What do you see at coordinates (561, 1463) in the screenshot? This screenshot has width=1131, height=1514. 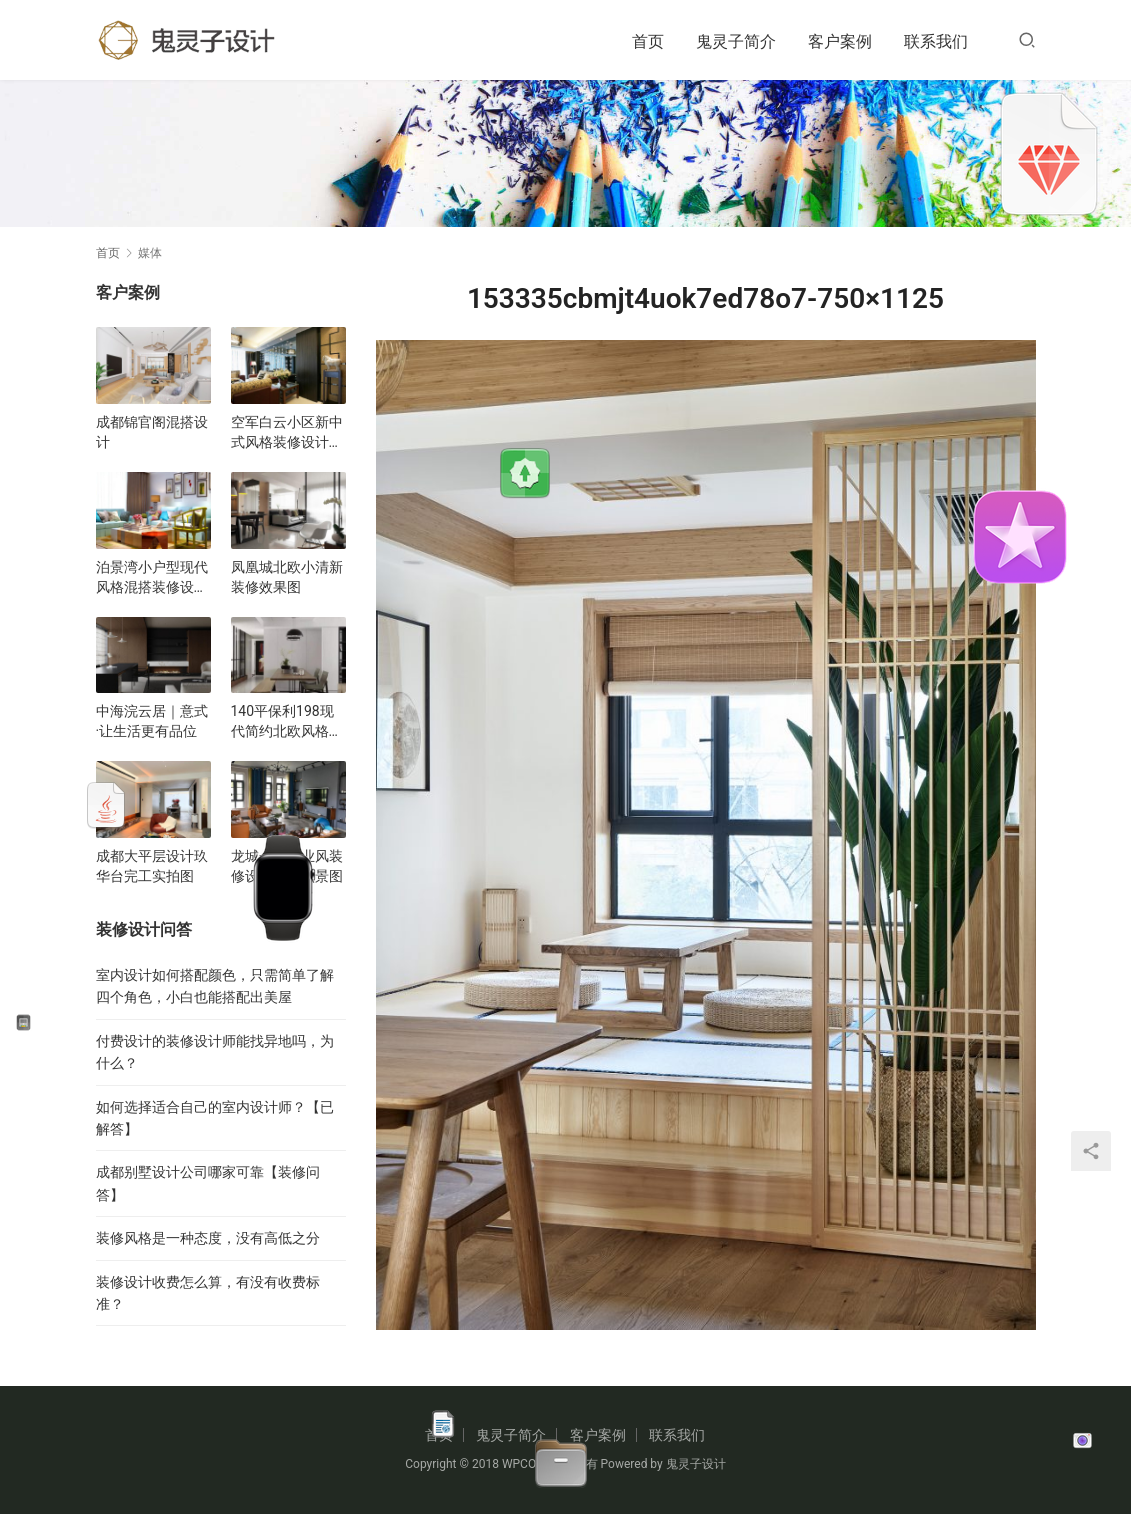 I see `open the files application` at bounding box center [561, 1463].